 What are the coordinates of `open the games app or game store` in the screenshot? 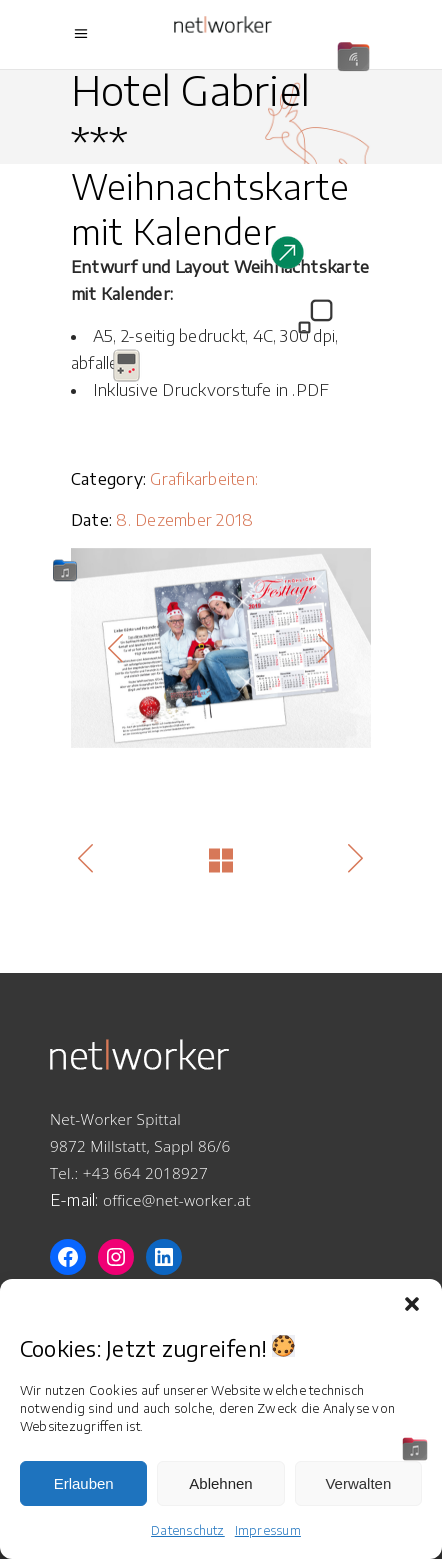 It's located at (126, 365).